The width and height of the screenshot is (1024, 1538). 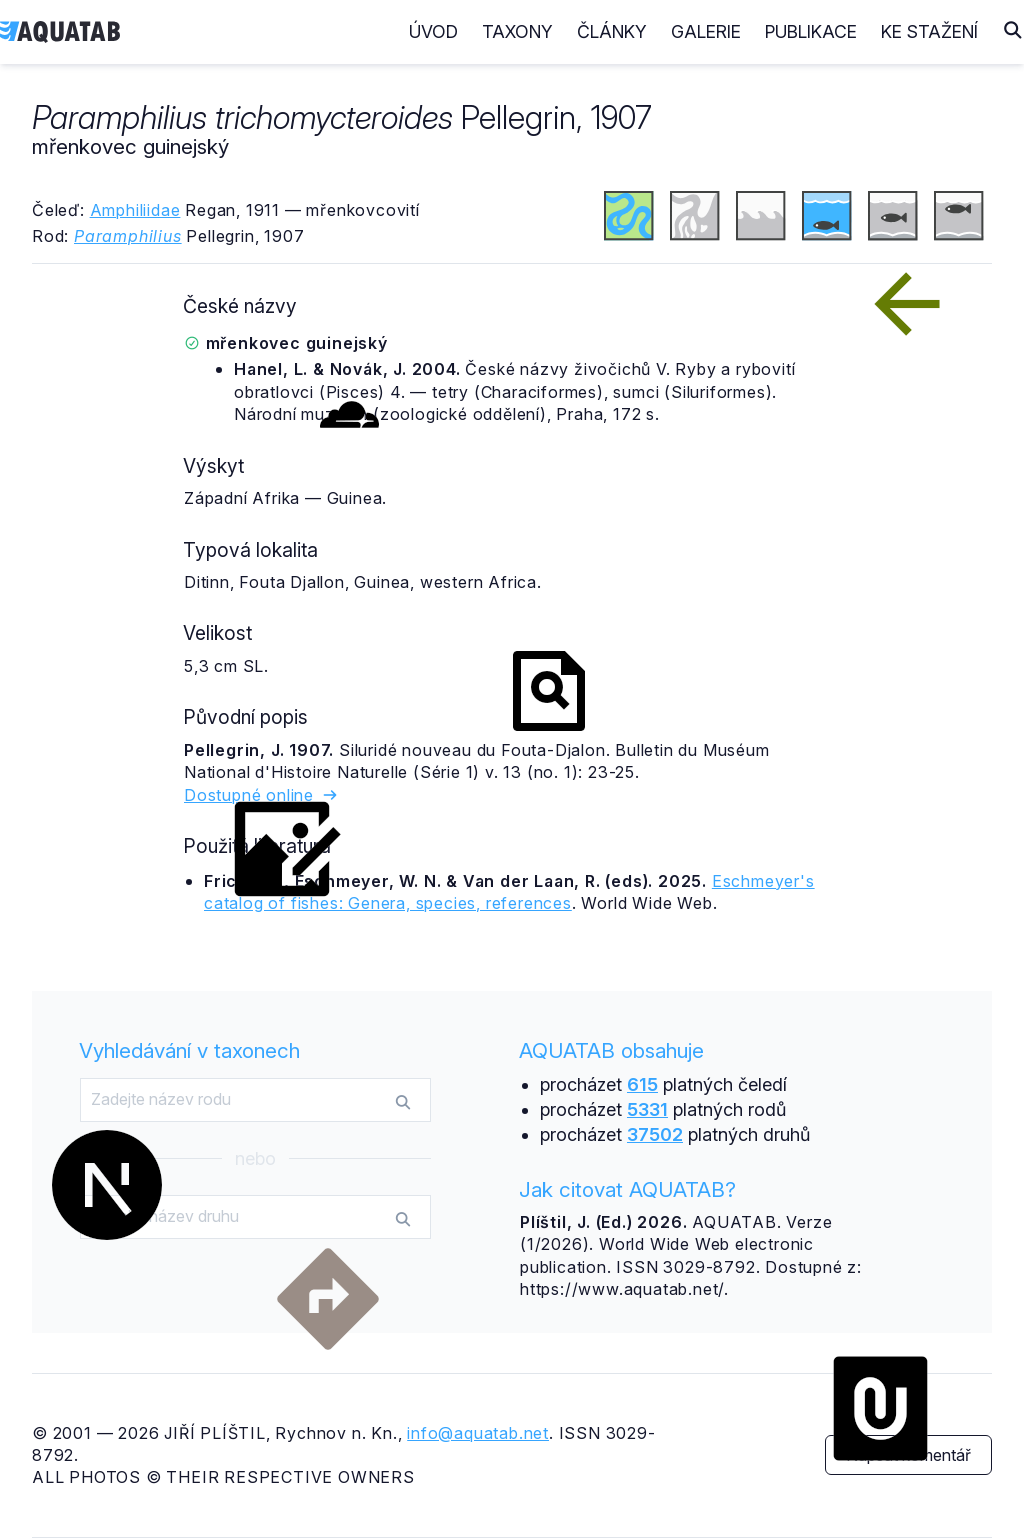 What do you see at coordinates (349, 414) in the screenshot?
I see `cloudflare logo` at bounding box center [349, 414].